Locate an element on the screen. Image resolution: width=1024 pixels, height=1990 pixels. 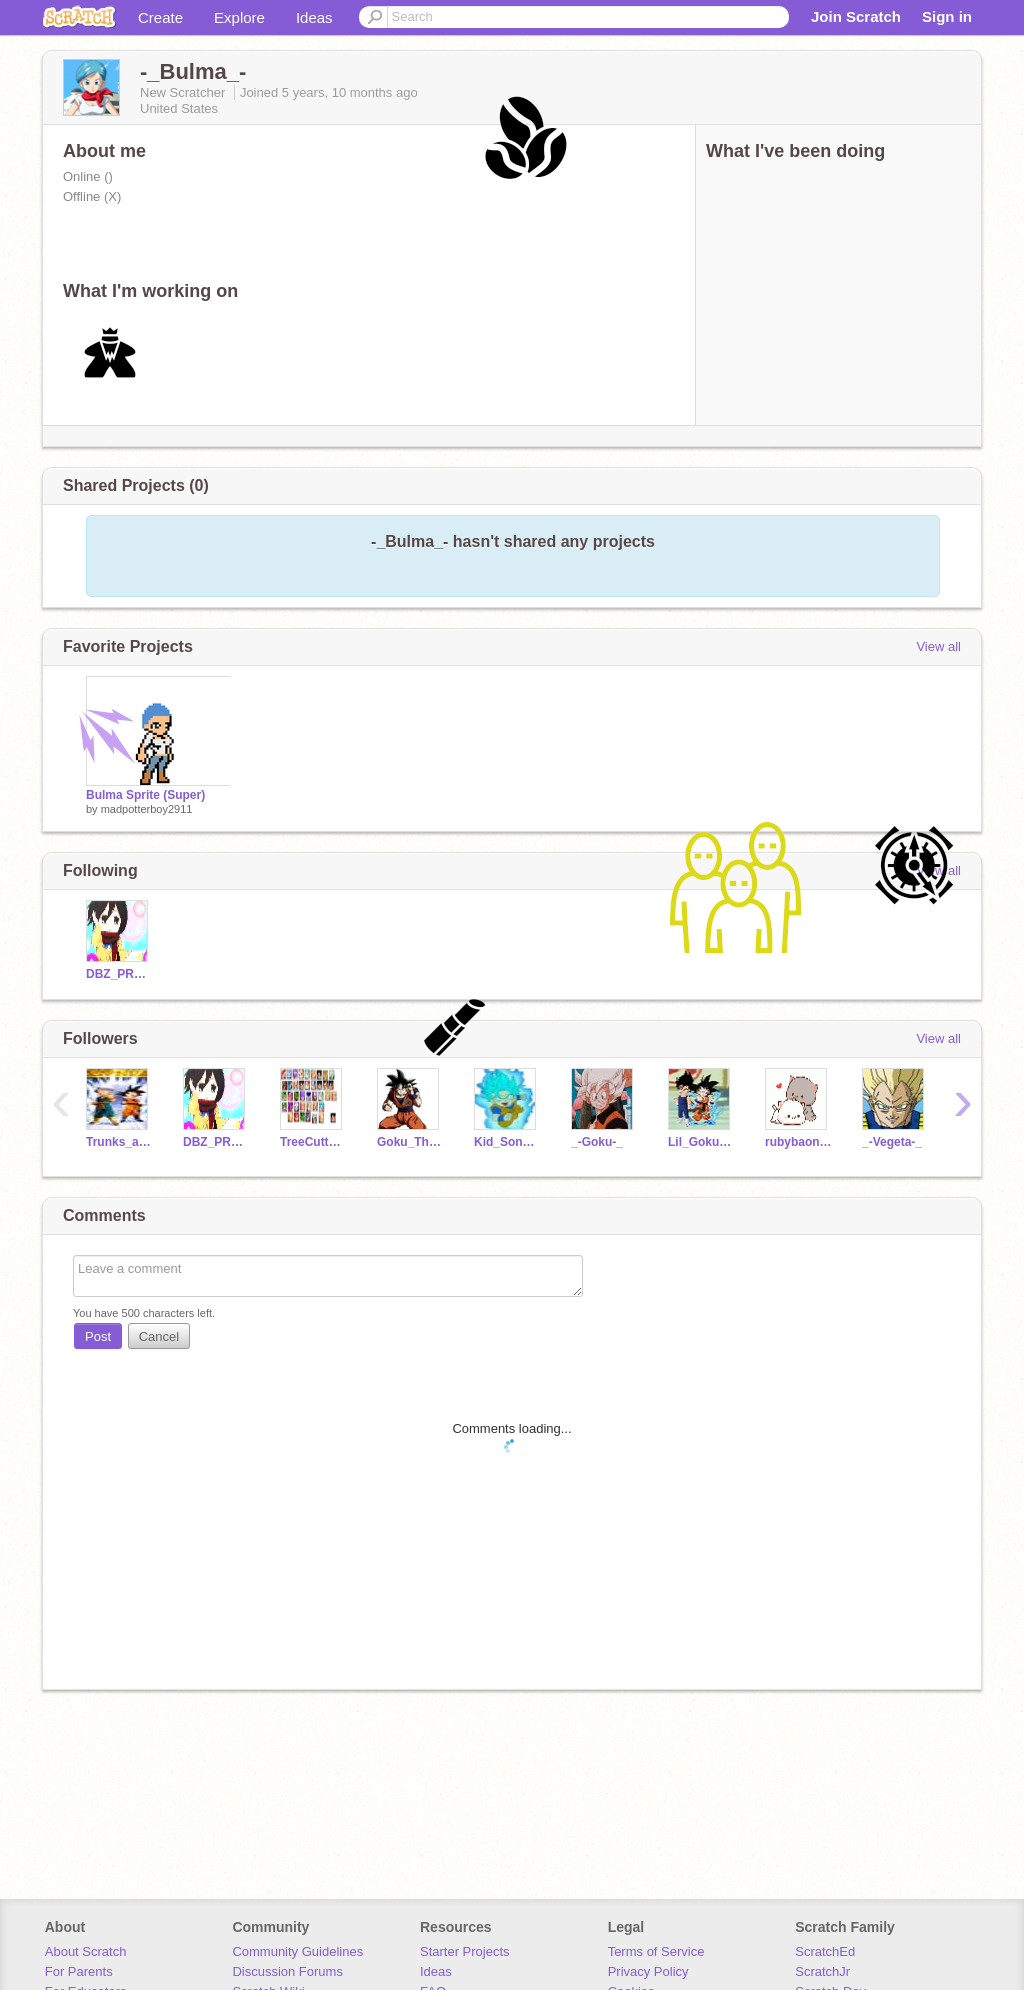
access automation or scheduled task settings is located at coordinates (914, 865).